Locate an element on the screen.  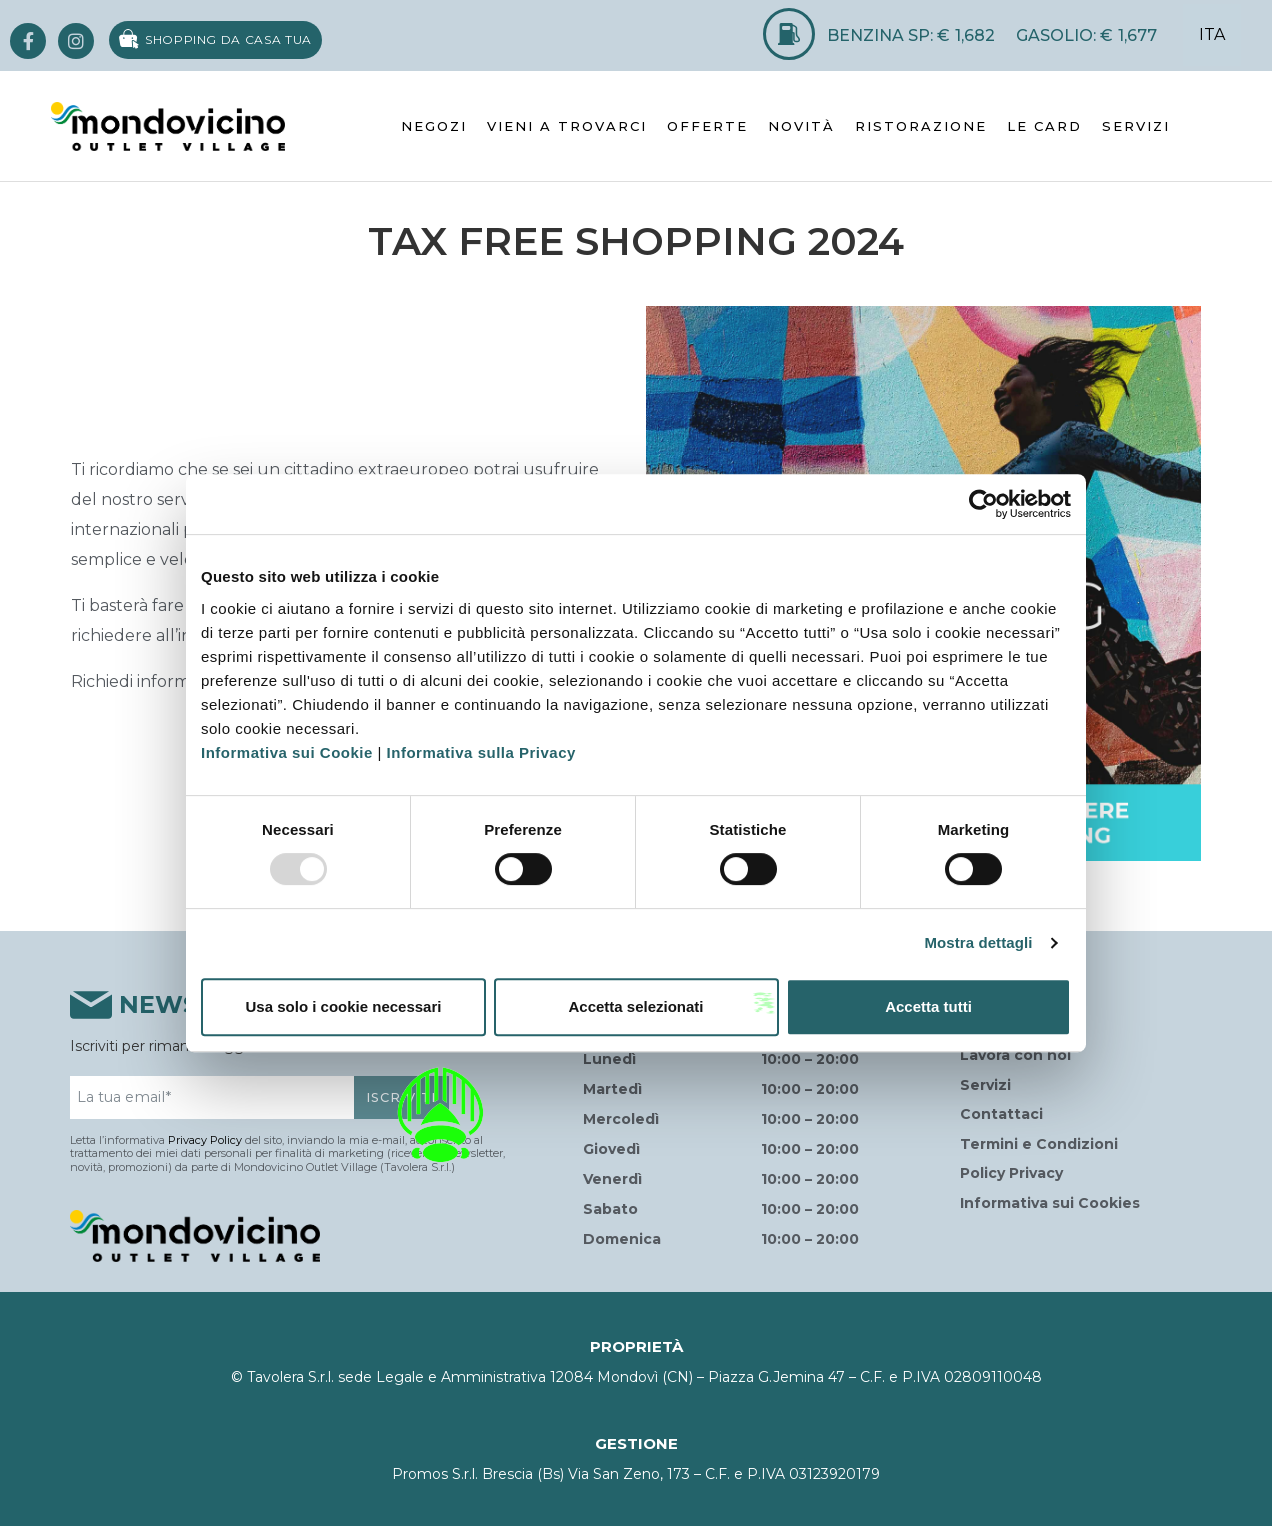
indicates foggy weather conditions is located at coordinates (764, 1003).